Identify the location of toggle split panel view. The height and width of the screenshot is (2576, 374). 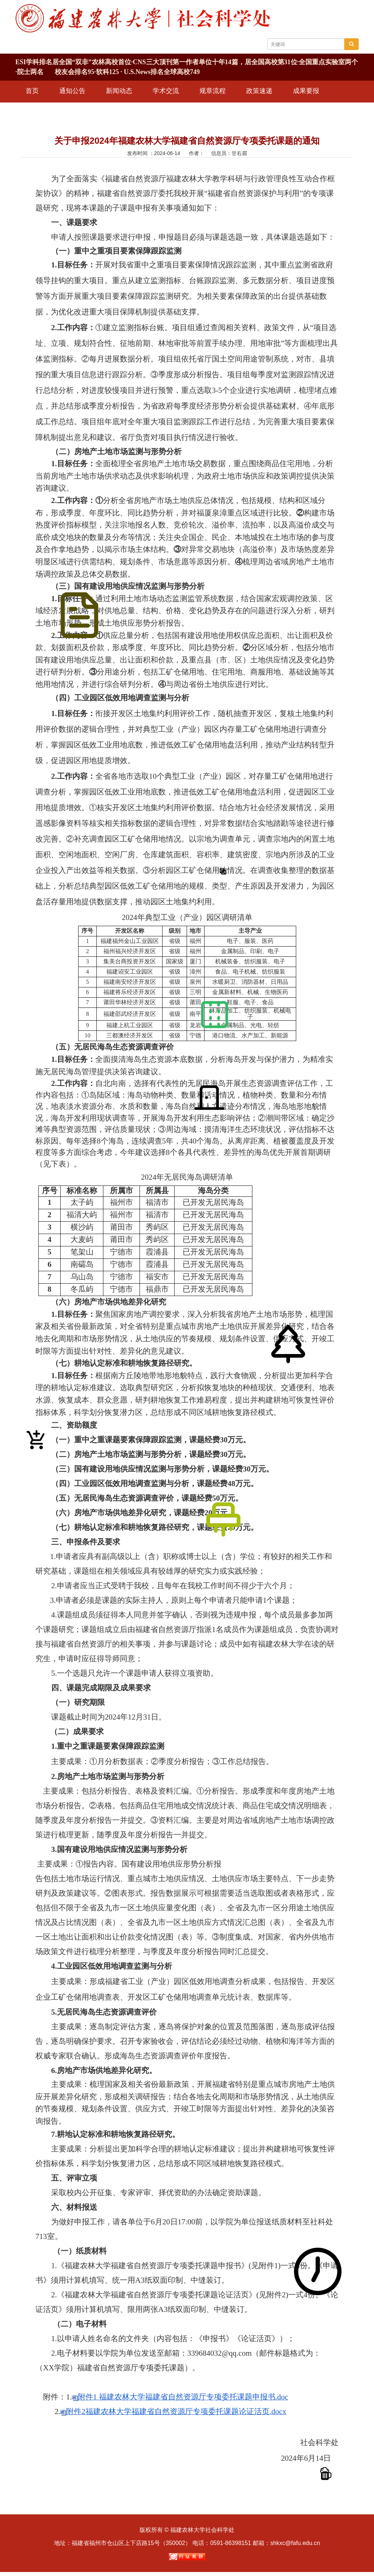
(214, 1014).